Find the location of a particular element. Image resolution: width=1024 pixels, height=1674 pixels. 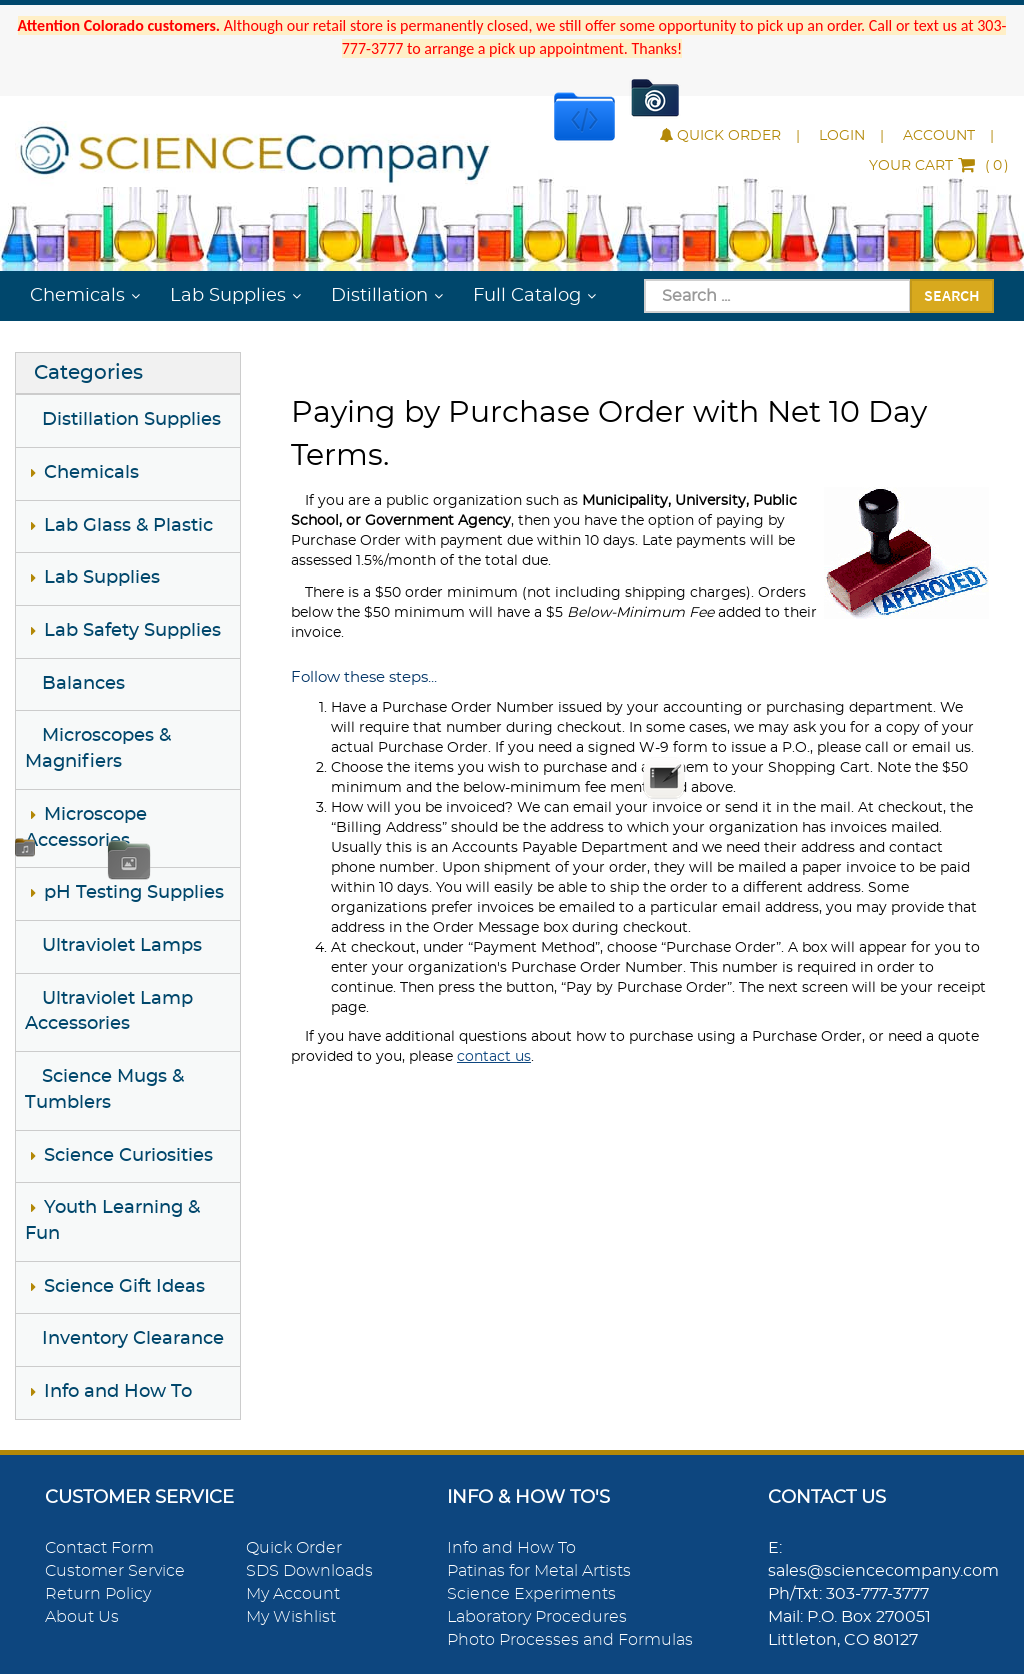

open ubisoft connect (uplay) game files folder is located at coordinates (655, 99).